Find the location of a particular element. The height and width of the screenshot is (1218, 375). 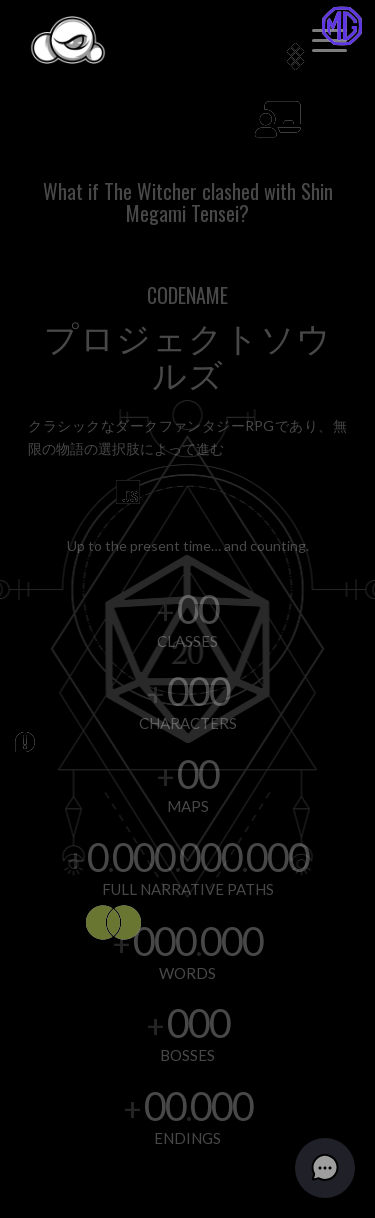

javascript programming language logo is located at coordinates (128, 492).